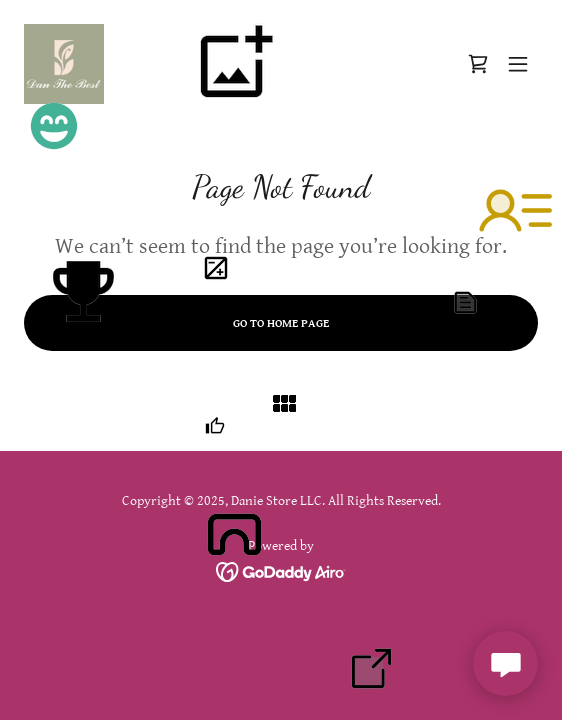 This screenshot has width=562, height=720. Describe the element at coordinates (234, 531) in the screenshot. I see `view bridge or infrastructure information` at that location.